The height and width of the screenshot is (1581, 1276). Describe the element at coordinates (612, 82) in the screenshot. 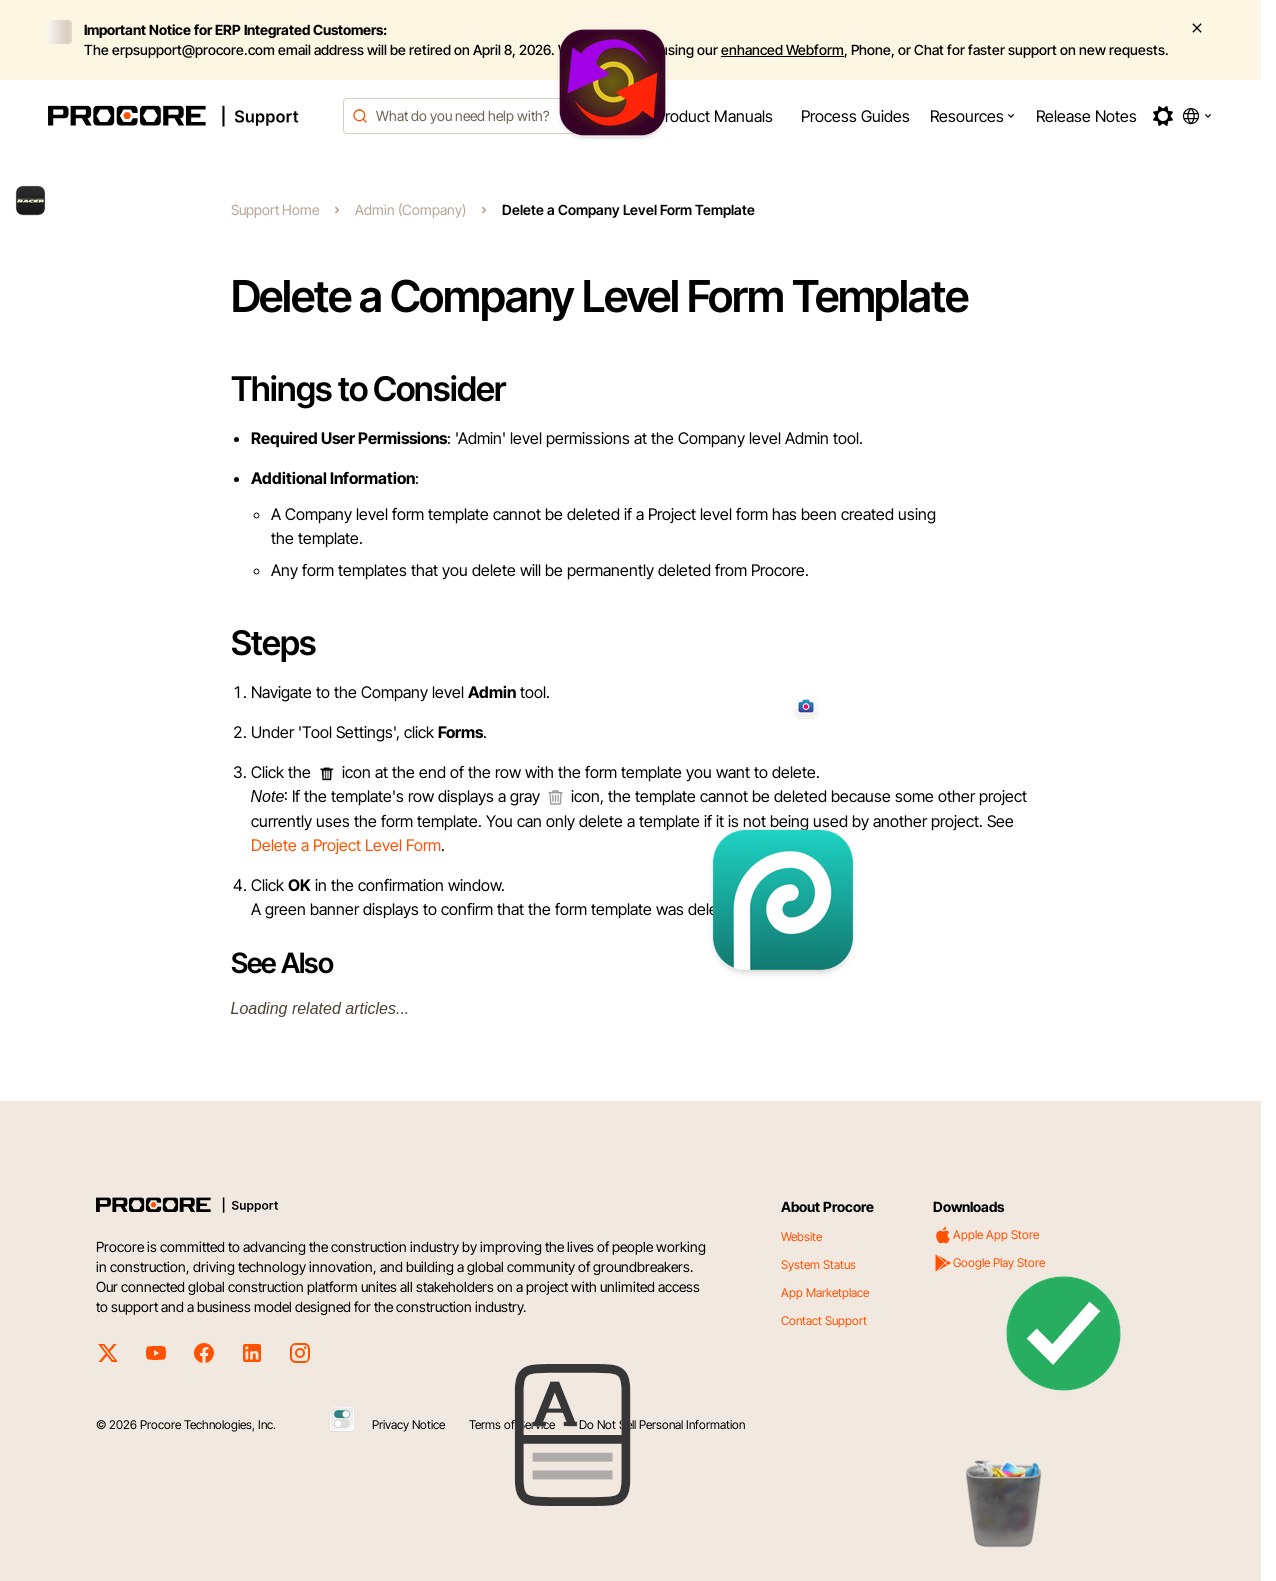

I see `open gabutdm download manager app` at that location.